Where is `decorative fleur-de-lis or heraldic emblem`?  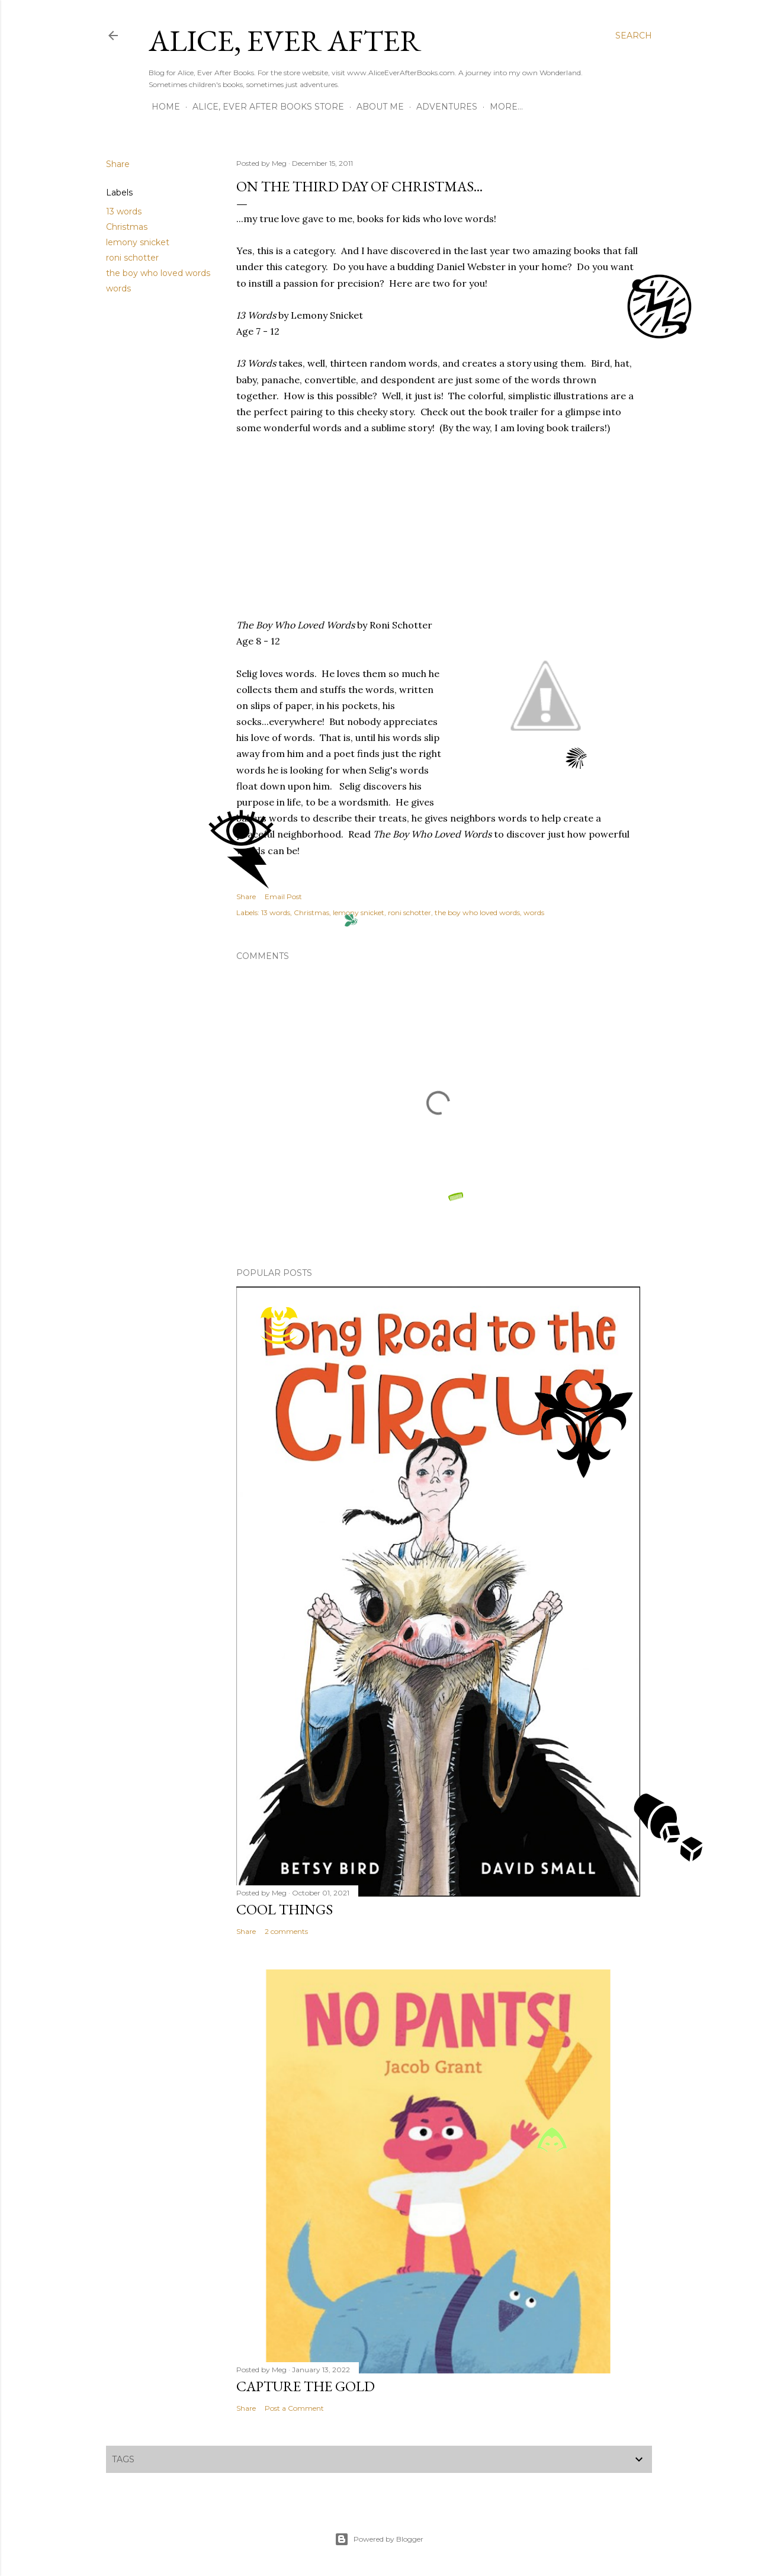 decorative fleur-de-lis or heraldic emblem is located at coordinates (583, 1429).